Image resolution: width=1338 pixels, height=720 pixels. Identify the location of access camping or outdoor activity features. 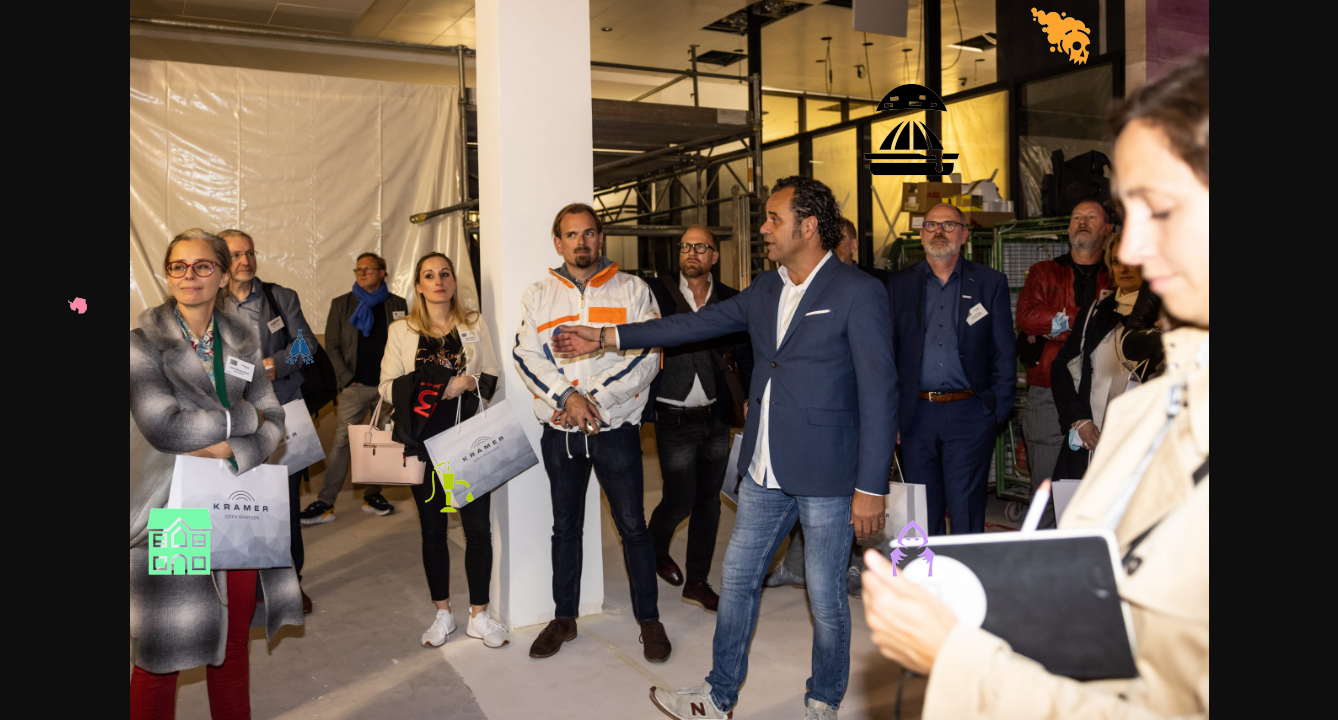
(300, 347).